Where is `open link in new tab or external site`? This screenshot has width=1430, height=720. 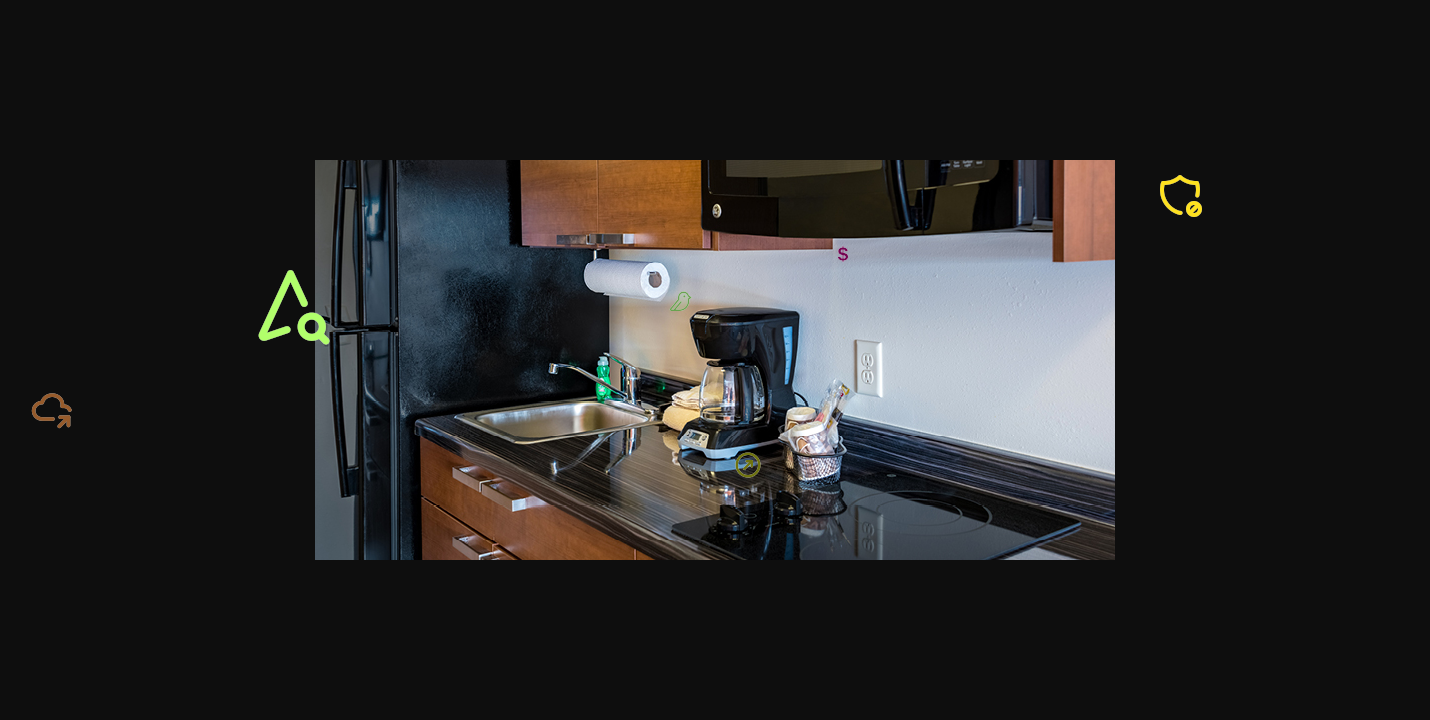
open link in new tab or external site is located at coordinates (748, 465).